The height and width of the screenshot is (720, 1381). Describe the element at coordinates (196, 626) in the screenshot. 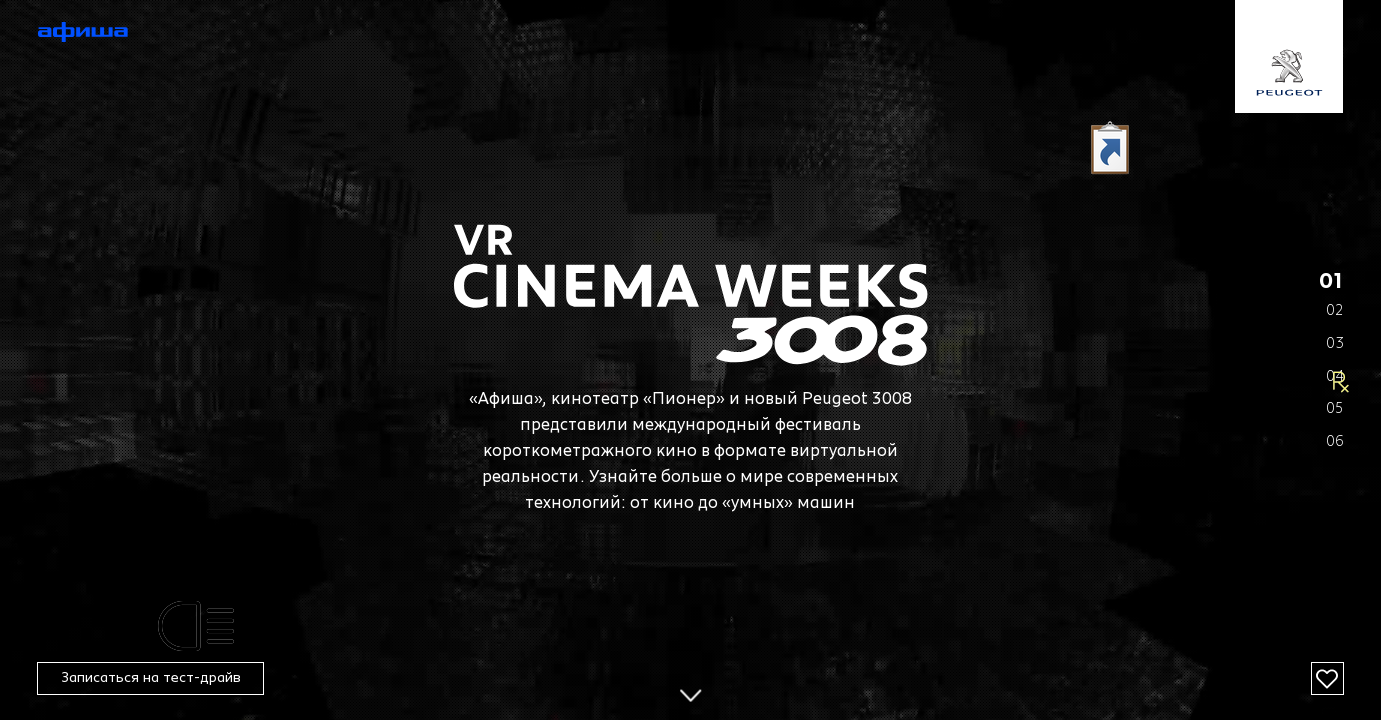

I see `toggle vehicle headlights on/off` at that location.